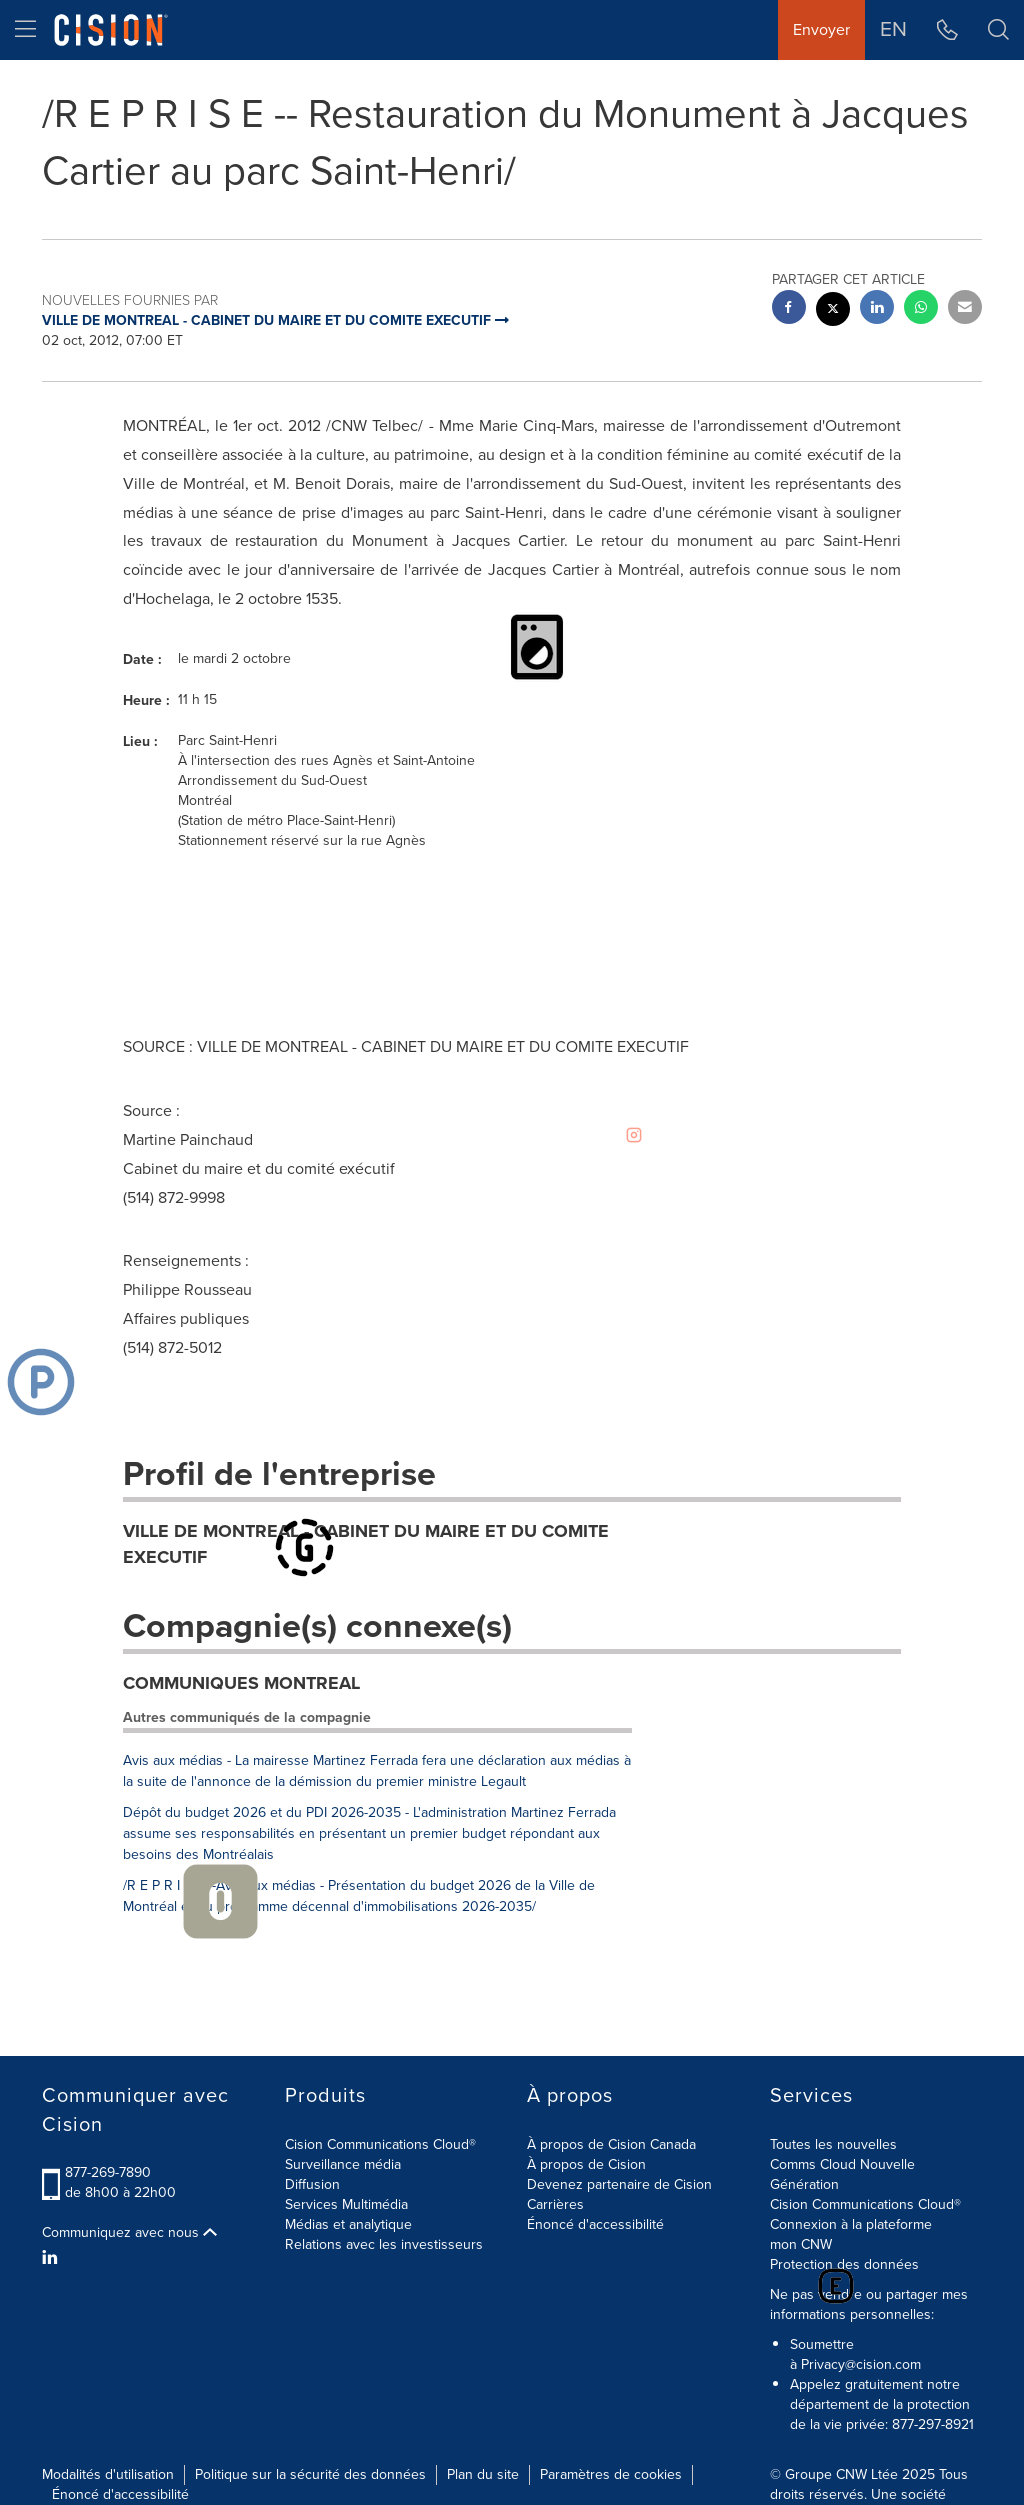 Image resolution: width=1024 pixels, height=2505 pixels. I want to click on open Instagram app, so click(634, 1135).